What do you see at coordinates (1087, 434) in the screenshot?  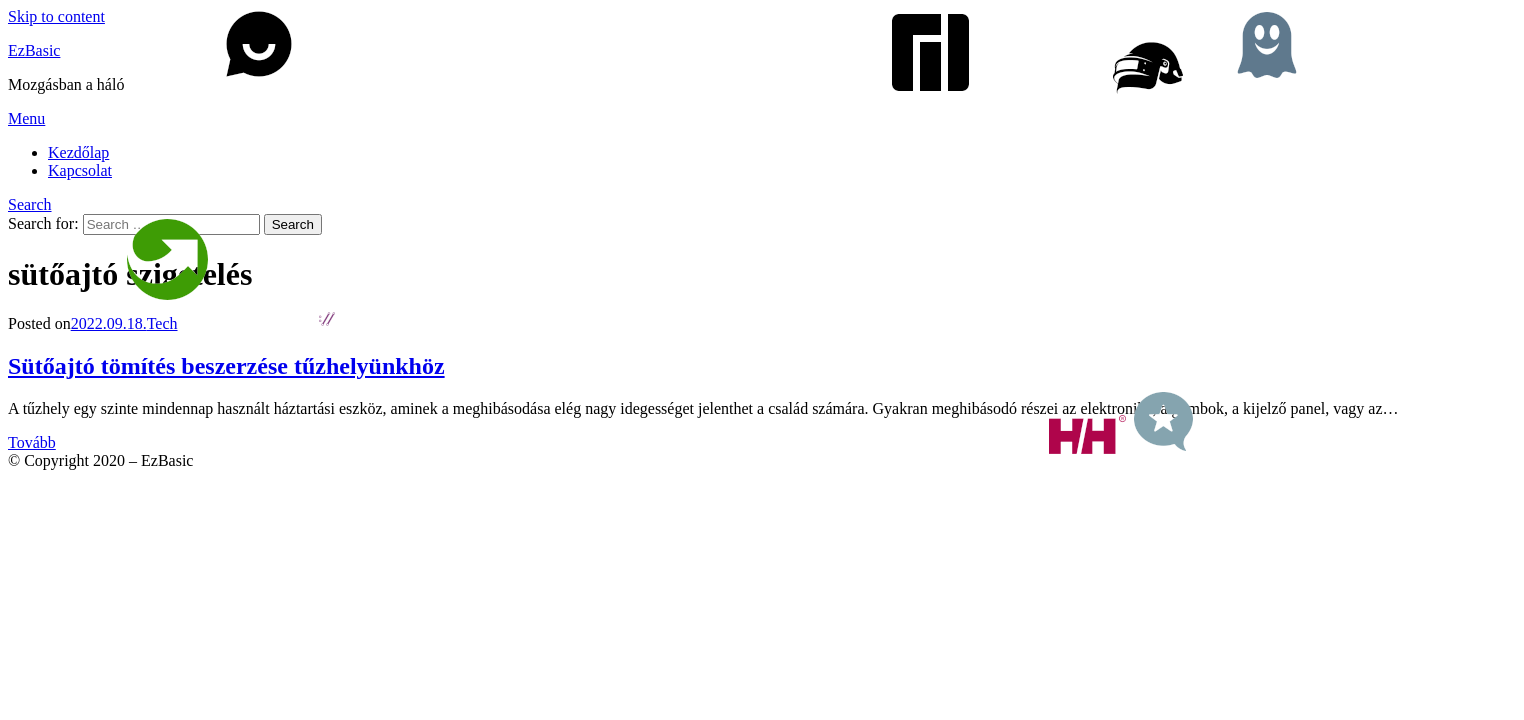 I see `visit the Helly Hansen website` at bounding box center [1087, 434].